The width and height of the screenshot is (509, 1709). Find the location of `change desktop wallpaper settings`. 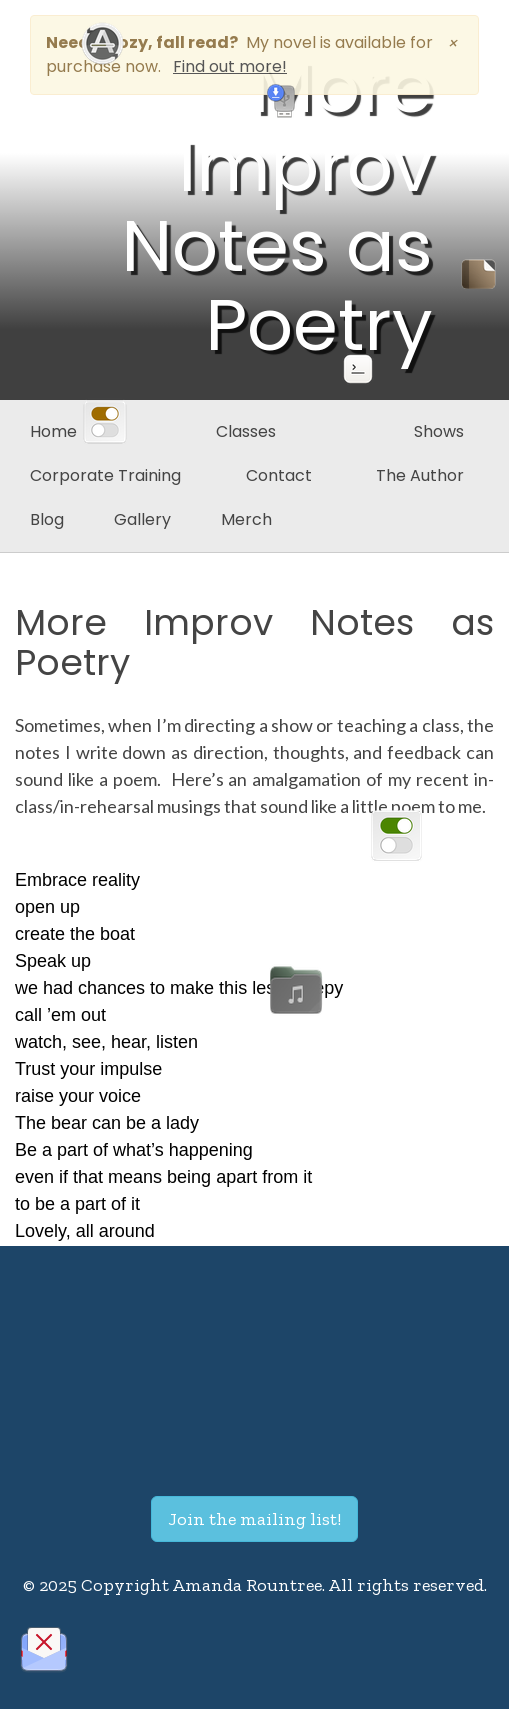

change desktop wallpaper settings is located at coordinates (478, 273).